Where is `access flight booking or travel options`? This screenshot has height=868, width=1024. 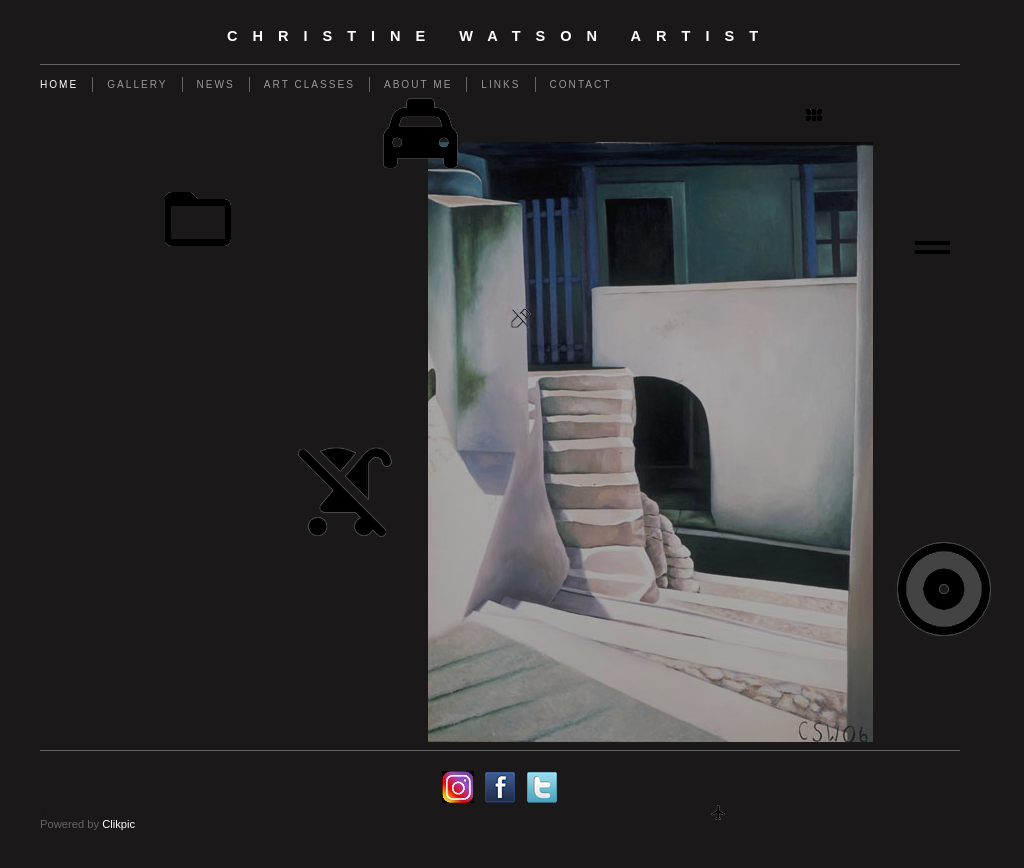
access flight booking or travel options is located at coordinates (718, 812).